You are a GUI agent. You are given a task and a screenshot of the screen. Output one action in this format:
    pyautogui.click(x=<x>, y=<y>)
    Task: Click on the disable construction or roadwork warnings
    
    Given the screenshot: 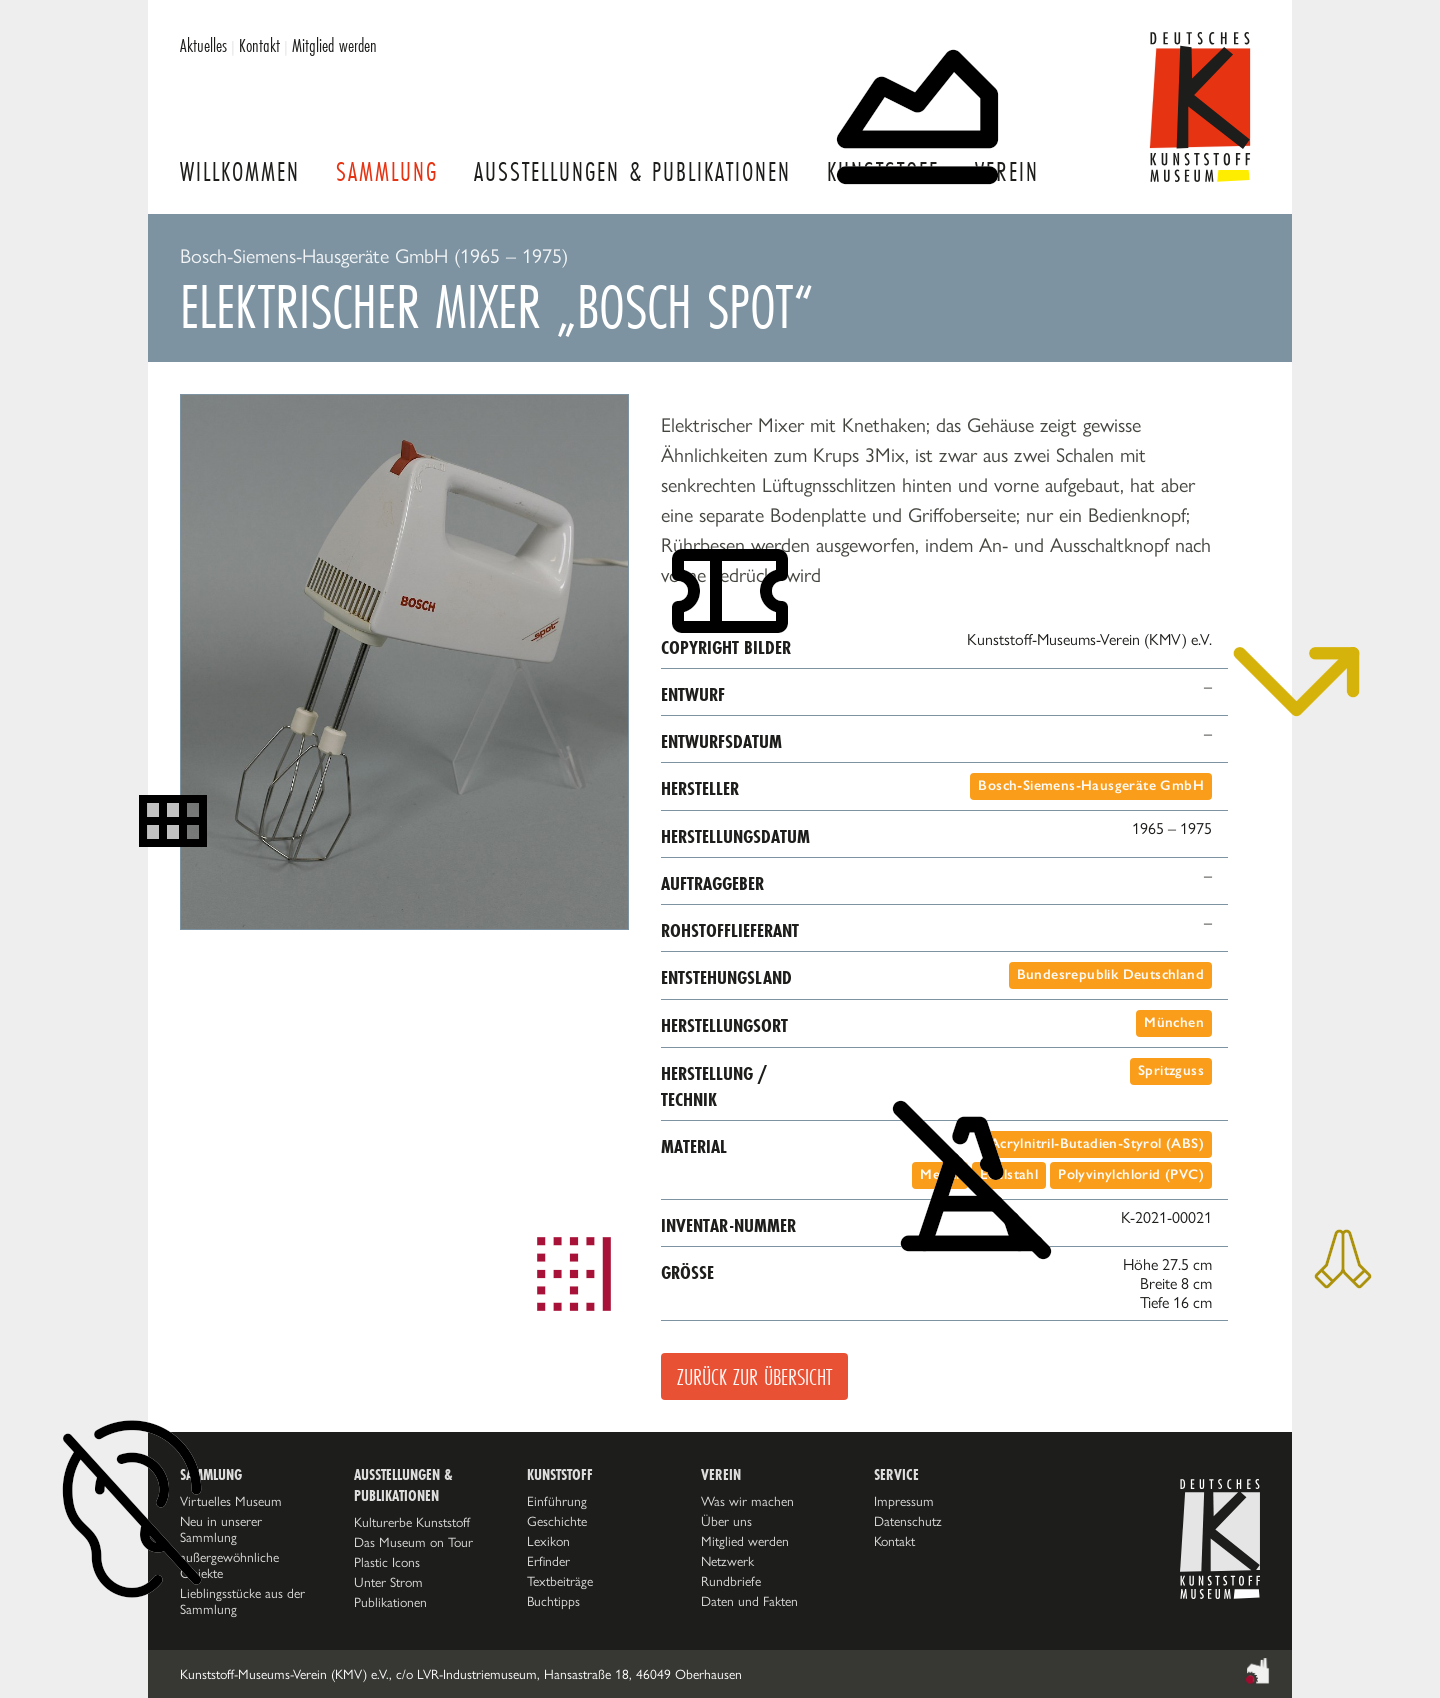 What is the action you would take?
    pyautogui.click(x=972, y=1180)
    